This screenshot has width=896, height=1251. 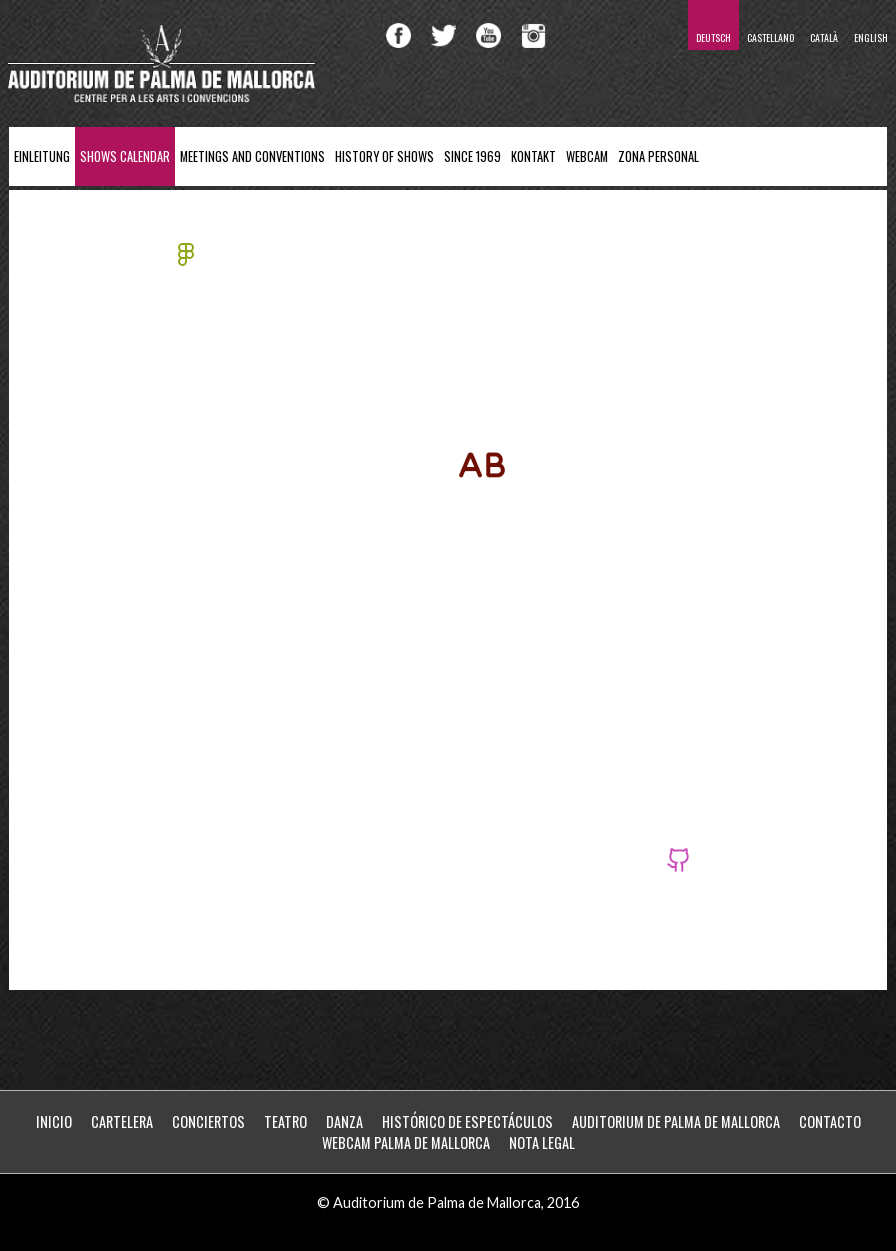 I want to click on open Figma design tool, so click(x=186, y=254).